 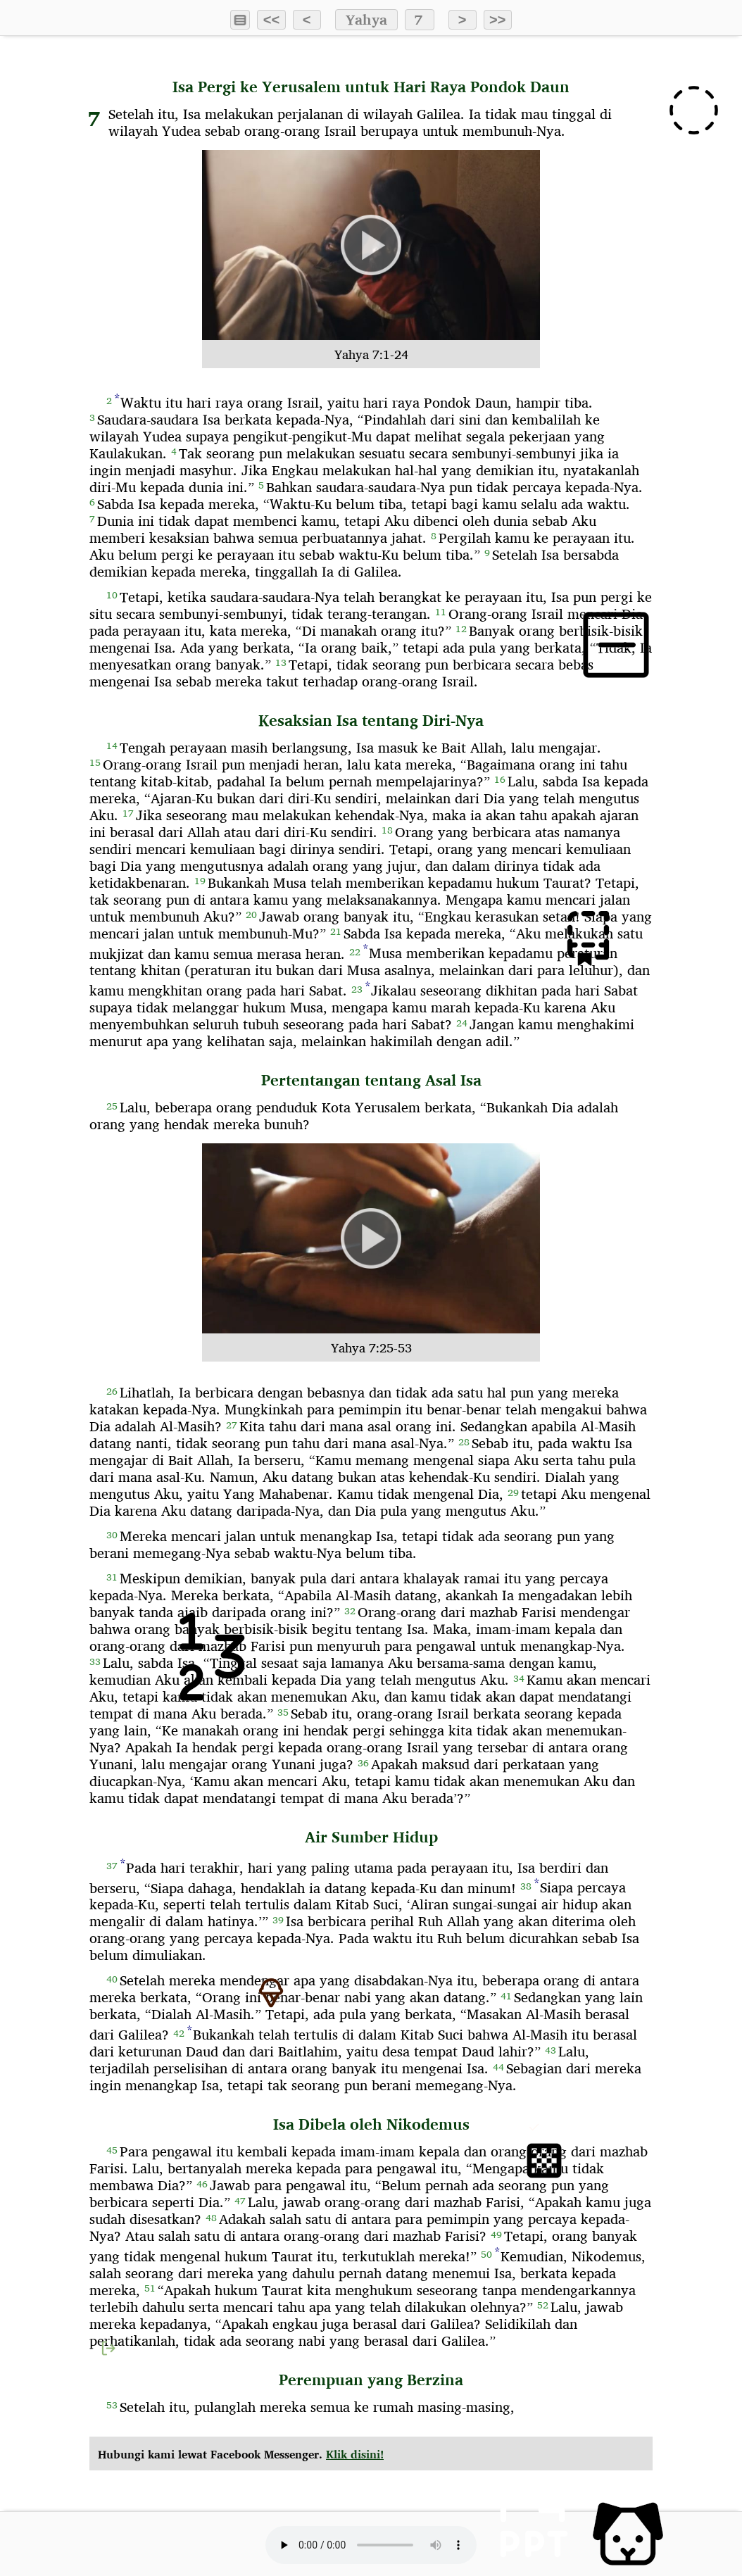 I want to click on play chess or board games, so click(x=544, y=2161).